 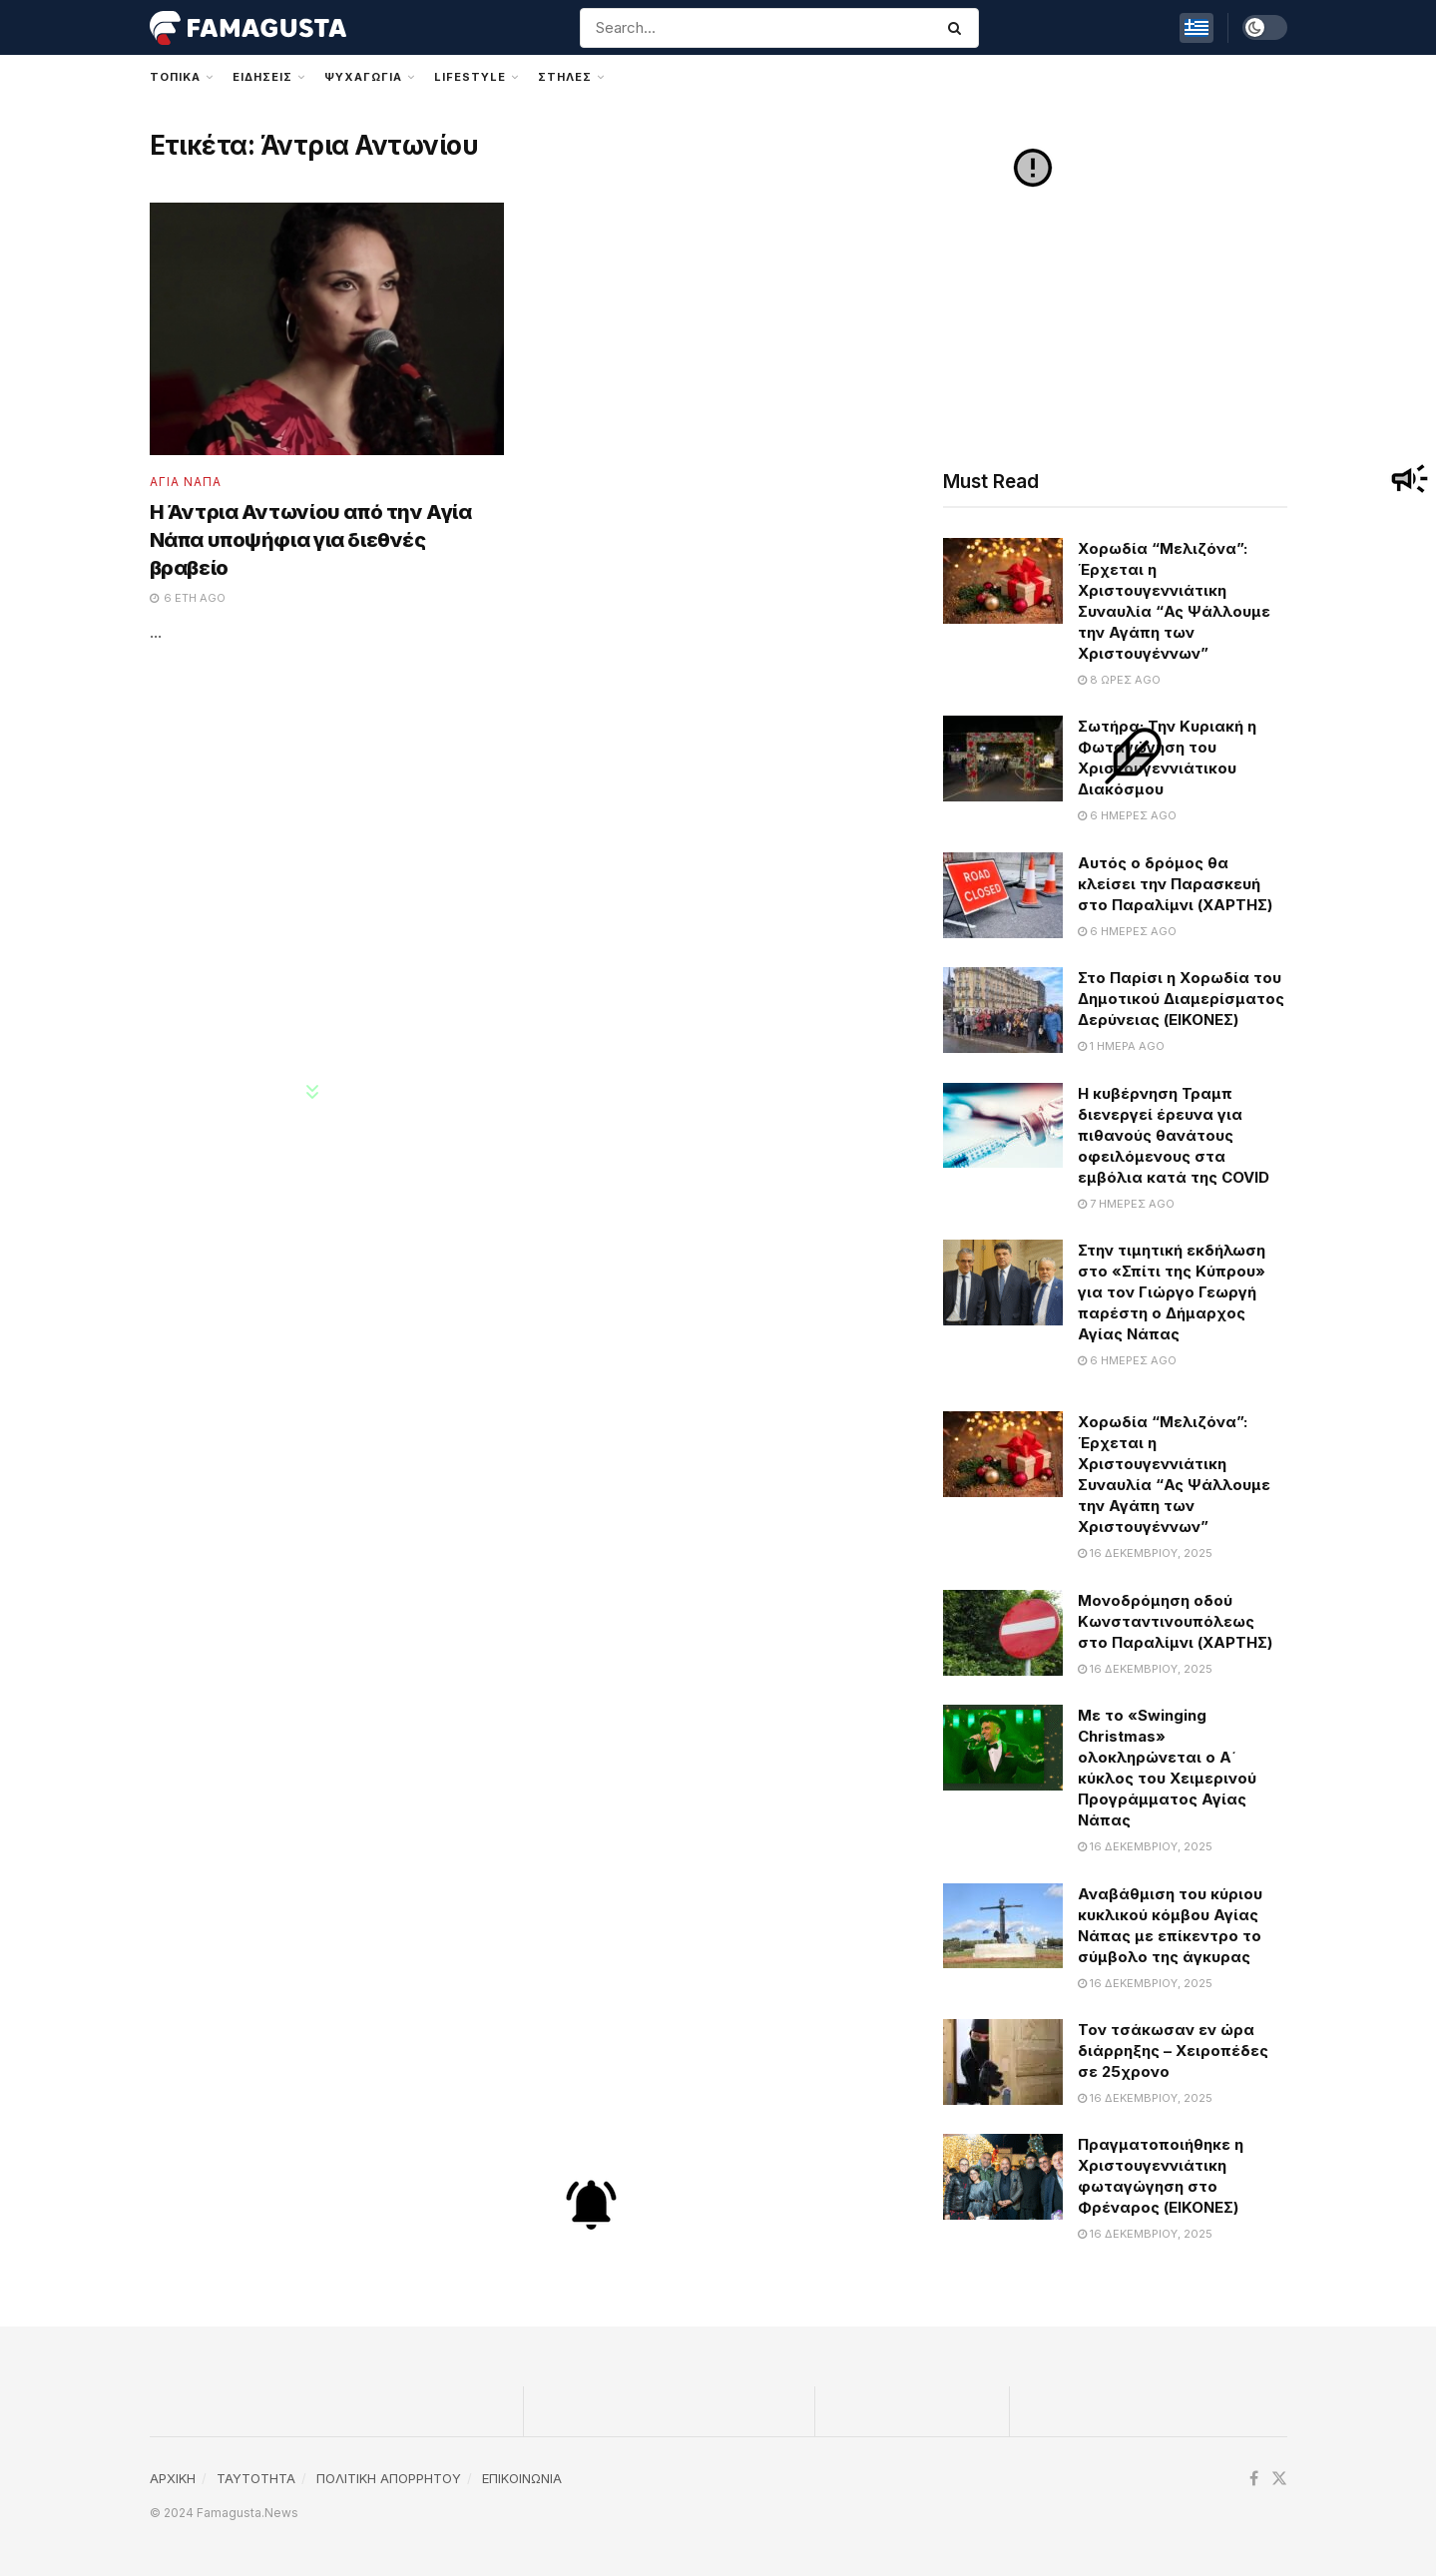 What do you see at coordinates (312, 1092) in the screenshot?
I see `scroll down or view more content` at bounding box center [312, 1092].